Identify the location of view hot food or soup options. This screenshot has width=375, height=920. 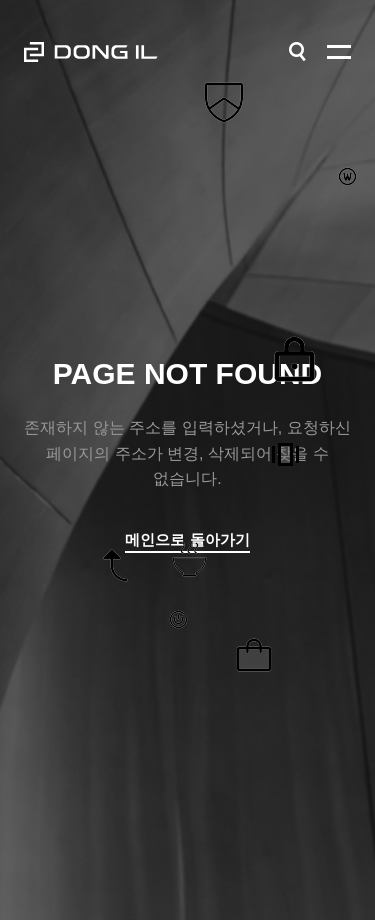
(189, 559).